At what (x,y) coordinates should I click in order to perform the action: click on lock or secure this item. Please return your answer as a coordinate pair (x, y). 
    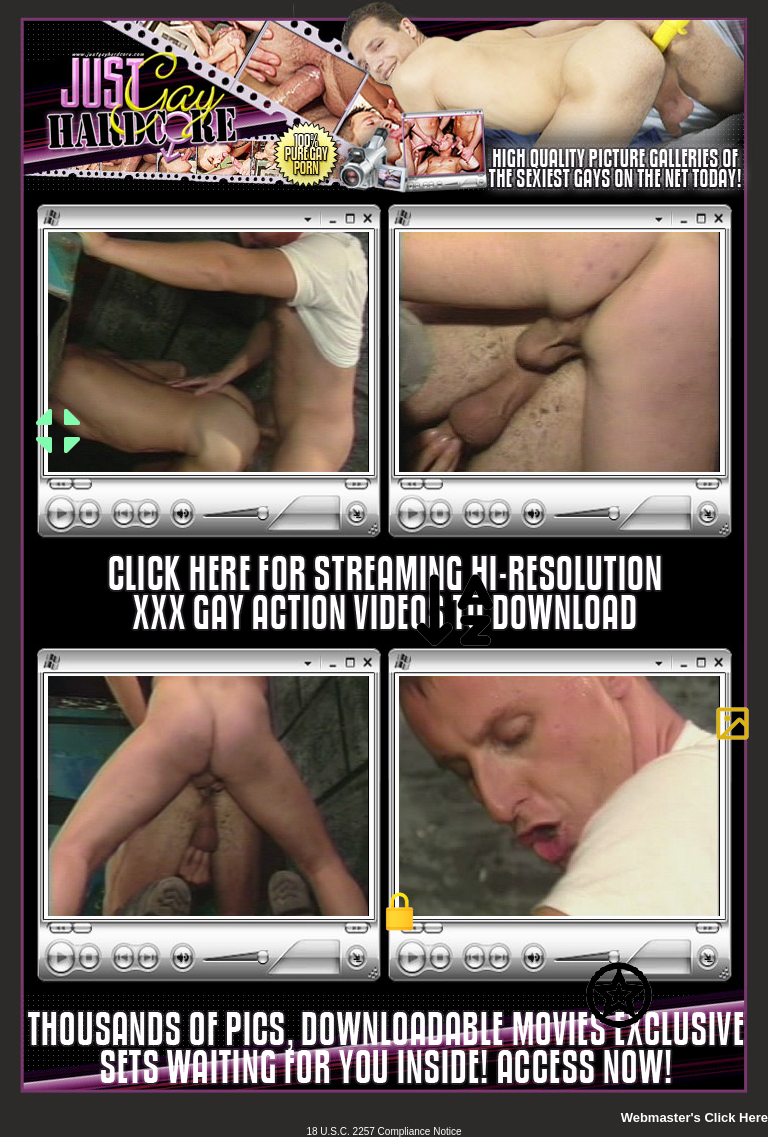
    Looking at the image, I should click on (399, 911).